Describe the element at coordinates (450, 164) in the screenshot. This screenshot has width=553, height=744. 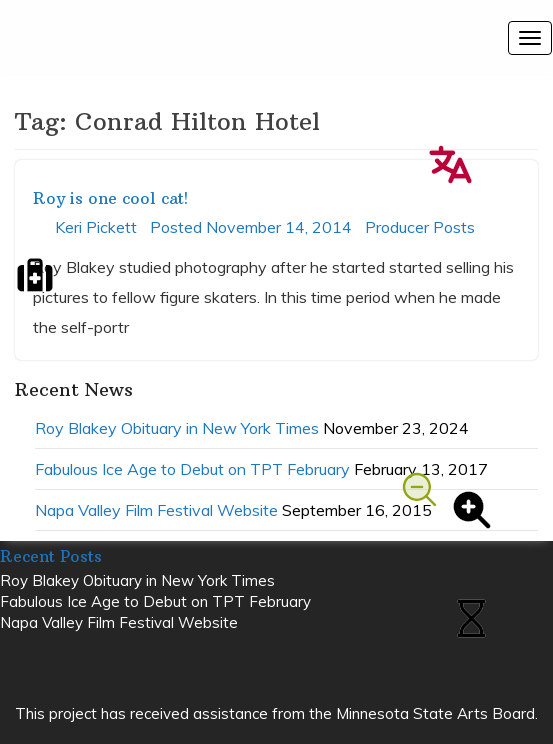
I see `change language settings` at that location.